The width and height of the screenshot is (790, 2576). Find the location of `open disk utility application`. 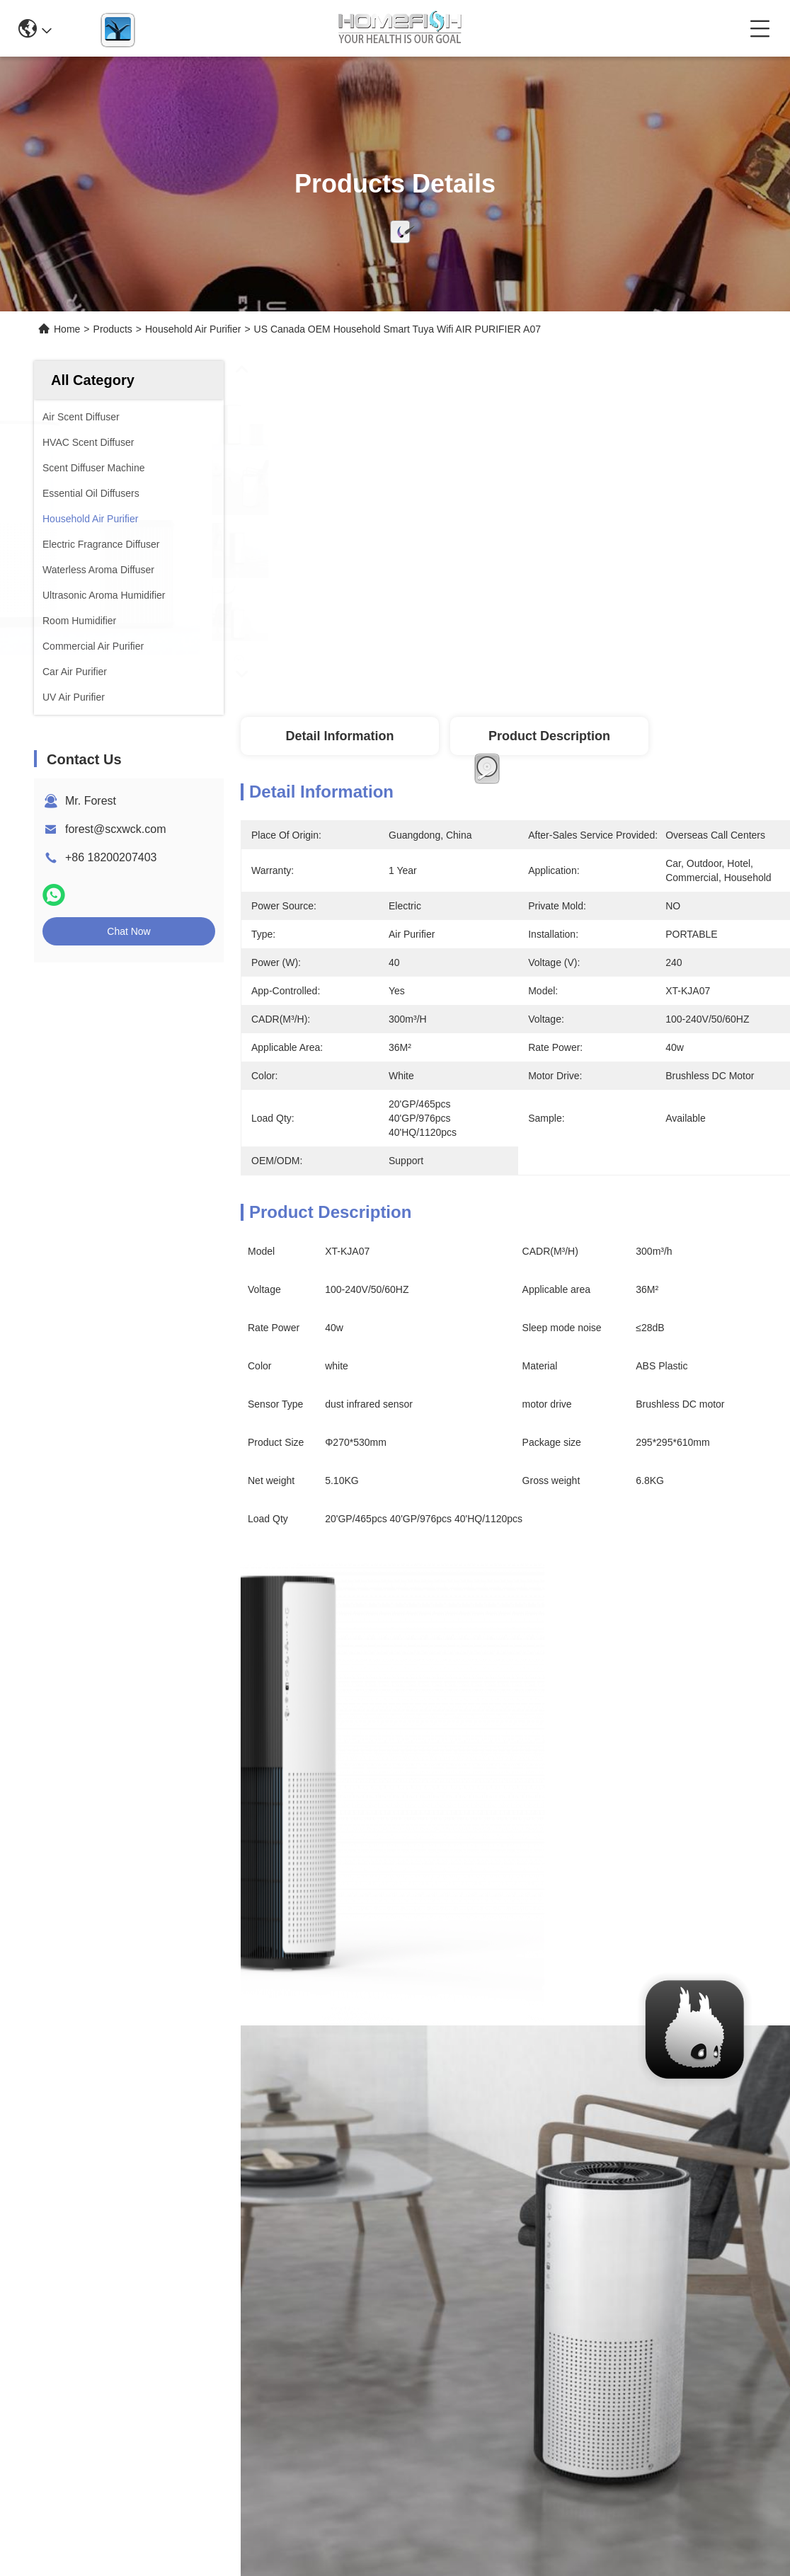

open disk utility application is located at coordinates (487, 769).